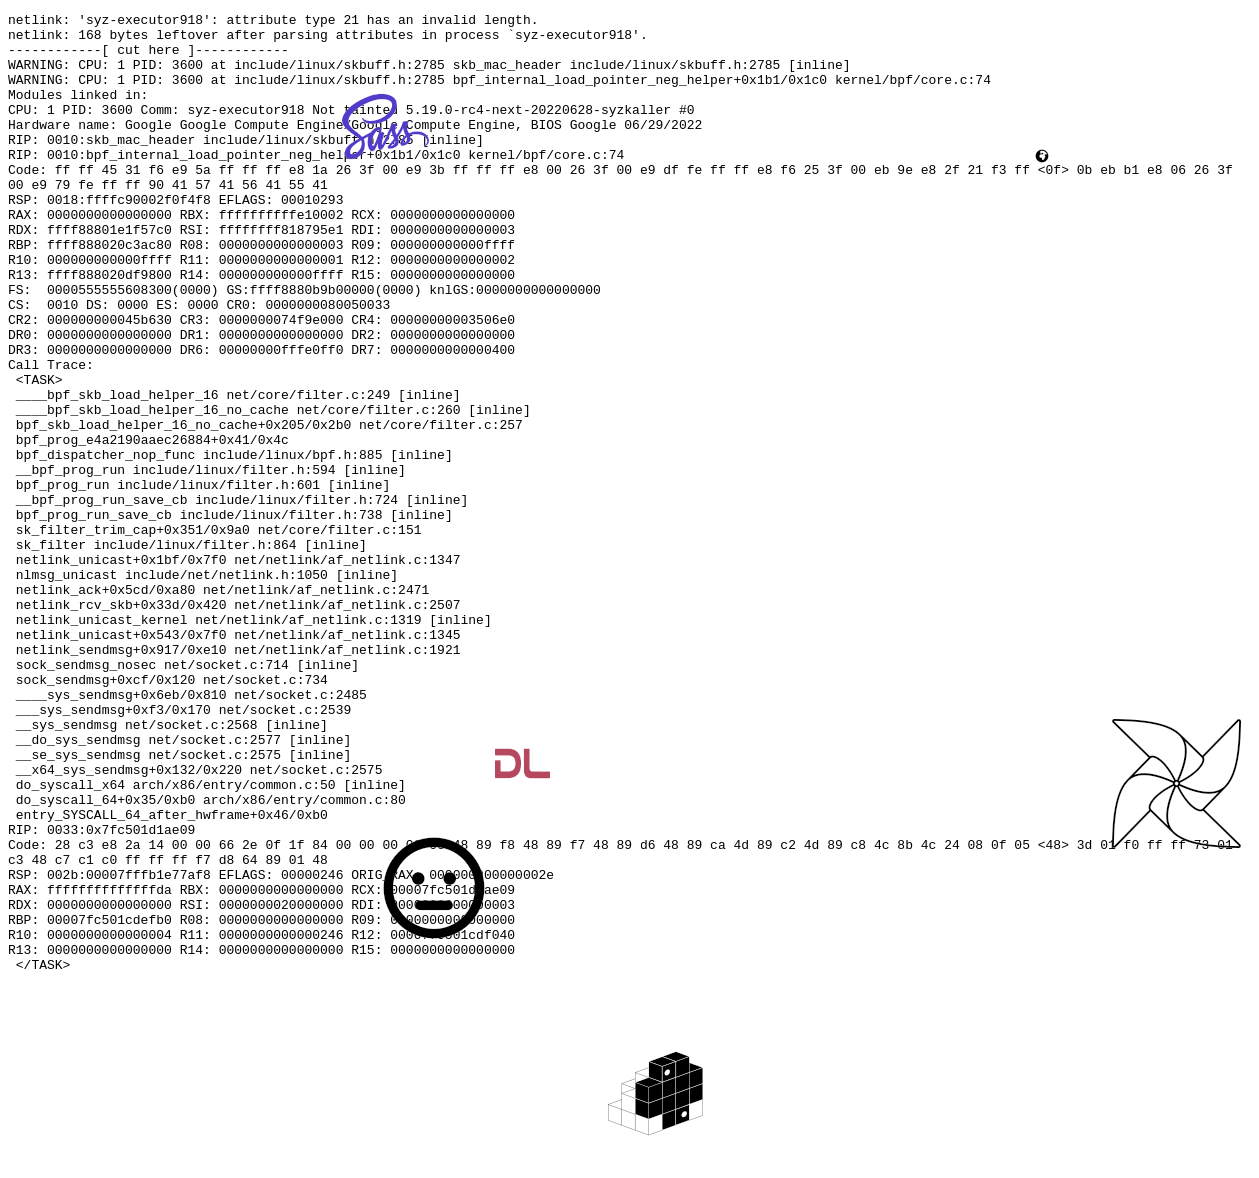 The height and width of the screenshot is (1178, 1259). What do you see at coordinates (385, 126) in the screenshot?
I see `Sass CSS preprocessor logo` at bounding box center [385, 126].